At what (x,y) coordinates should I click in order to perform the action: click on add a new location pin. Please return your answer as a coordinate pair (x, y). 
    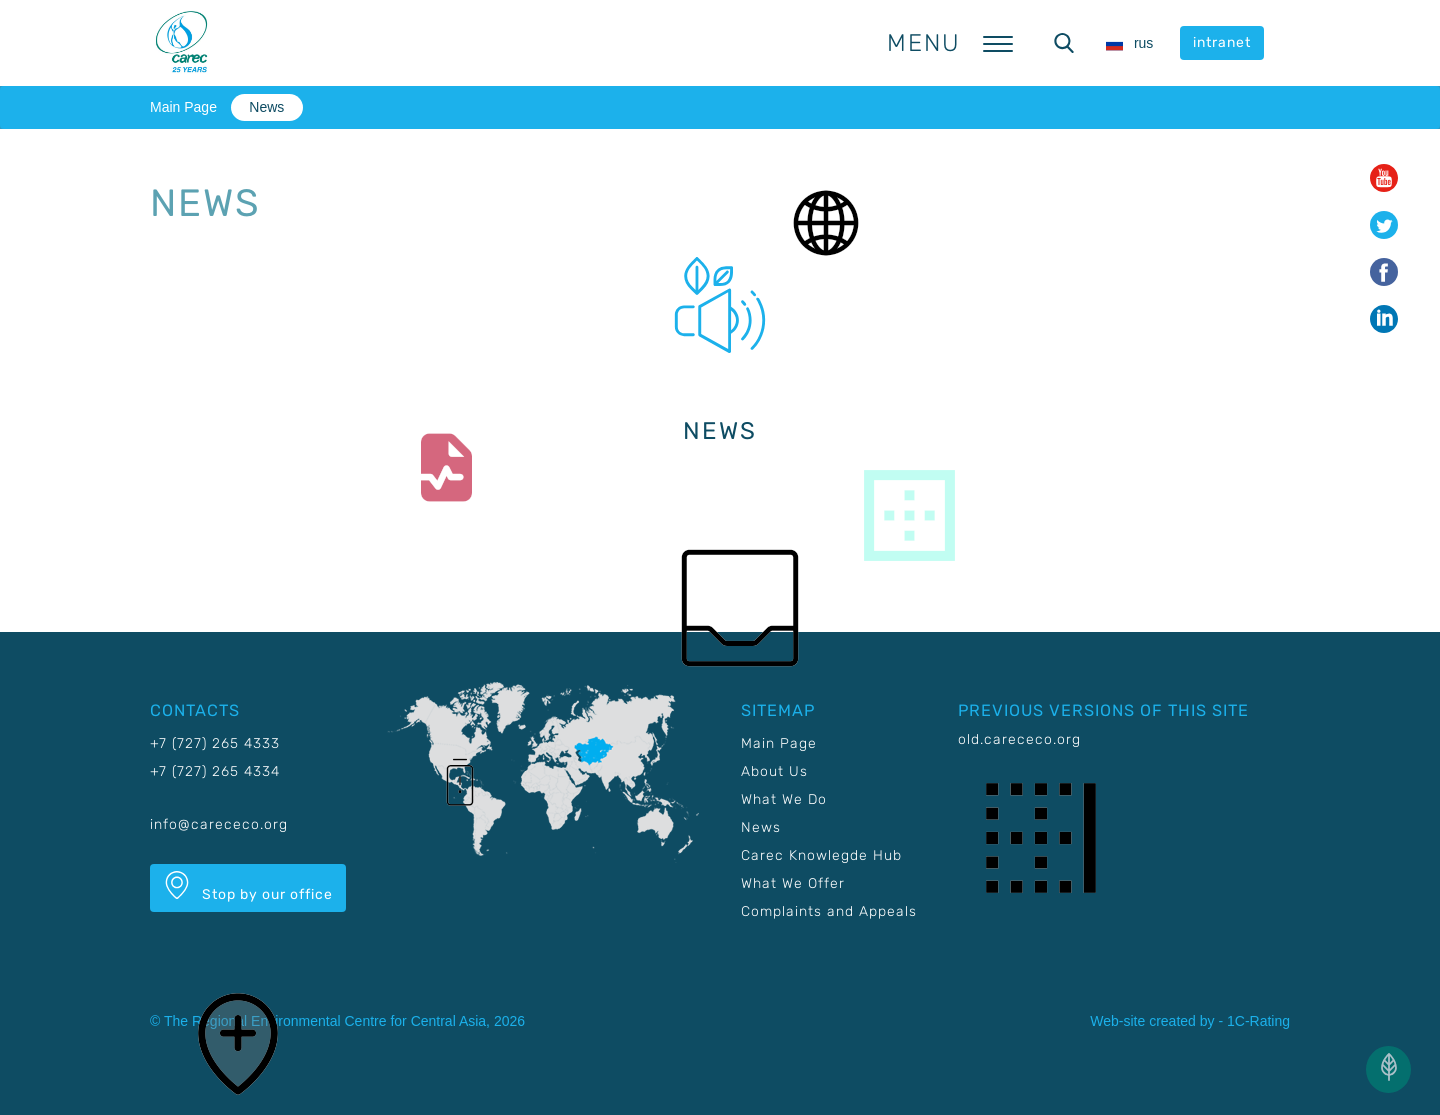
    Looking at the image, I should click on (238, 1044).